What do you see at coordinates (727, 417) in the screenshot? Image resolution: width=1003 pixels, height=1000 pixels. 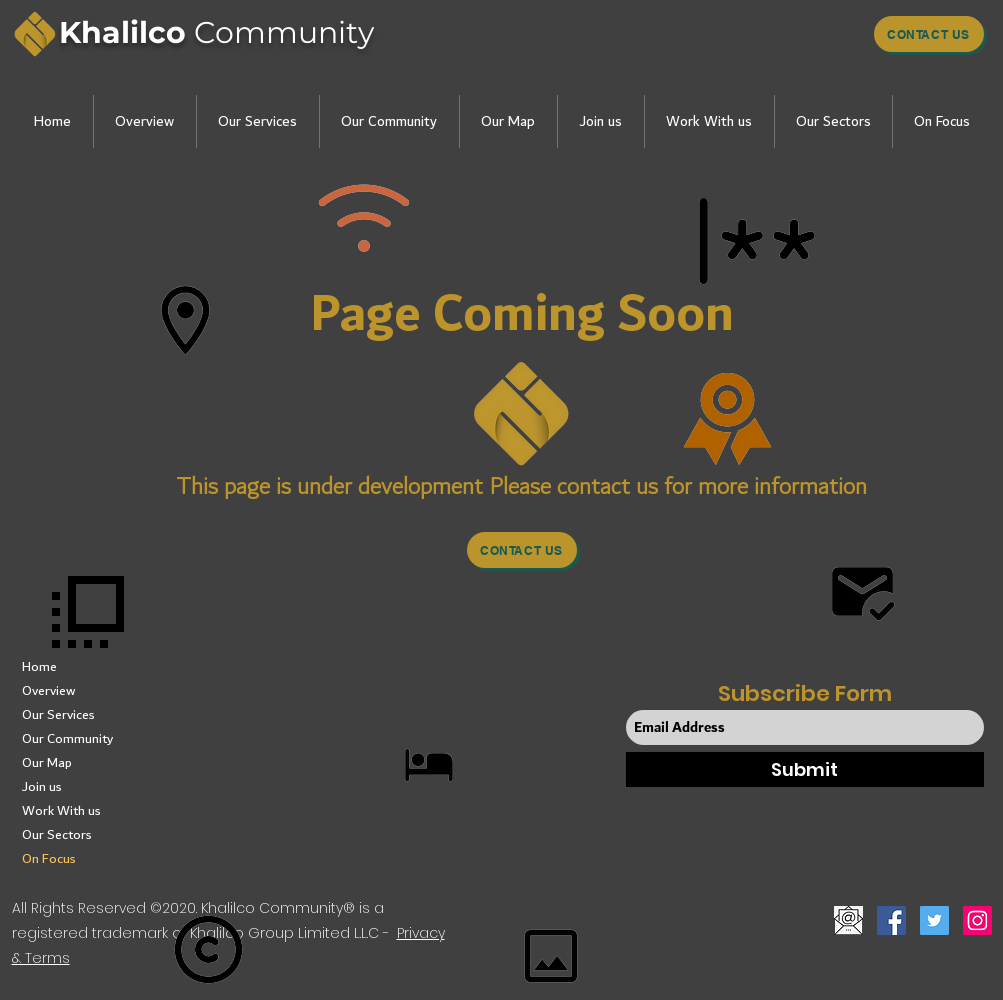 I see `indicates an award or achievement` at bounding box center [727, 417].